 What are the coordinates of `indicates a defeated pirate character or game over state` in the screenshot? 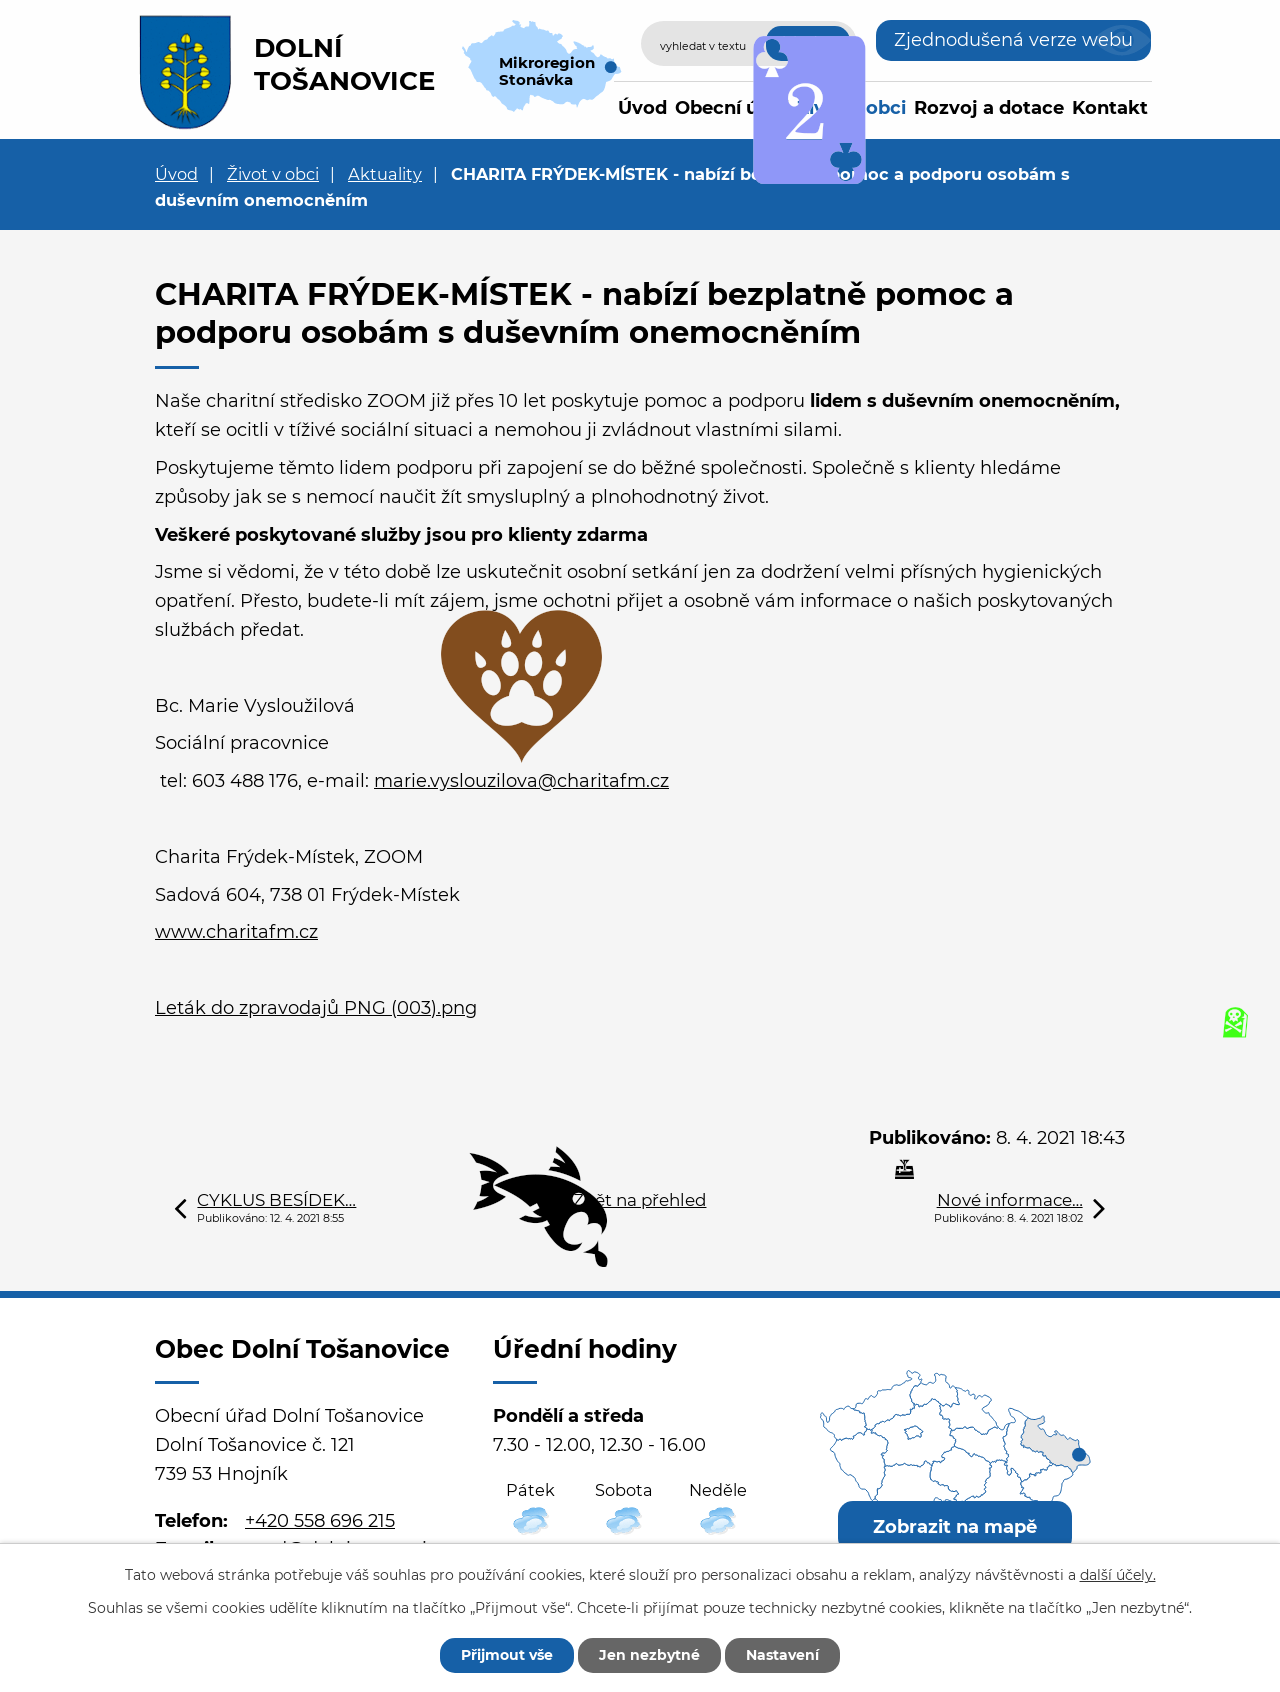 It's located at (1234, 1022).